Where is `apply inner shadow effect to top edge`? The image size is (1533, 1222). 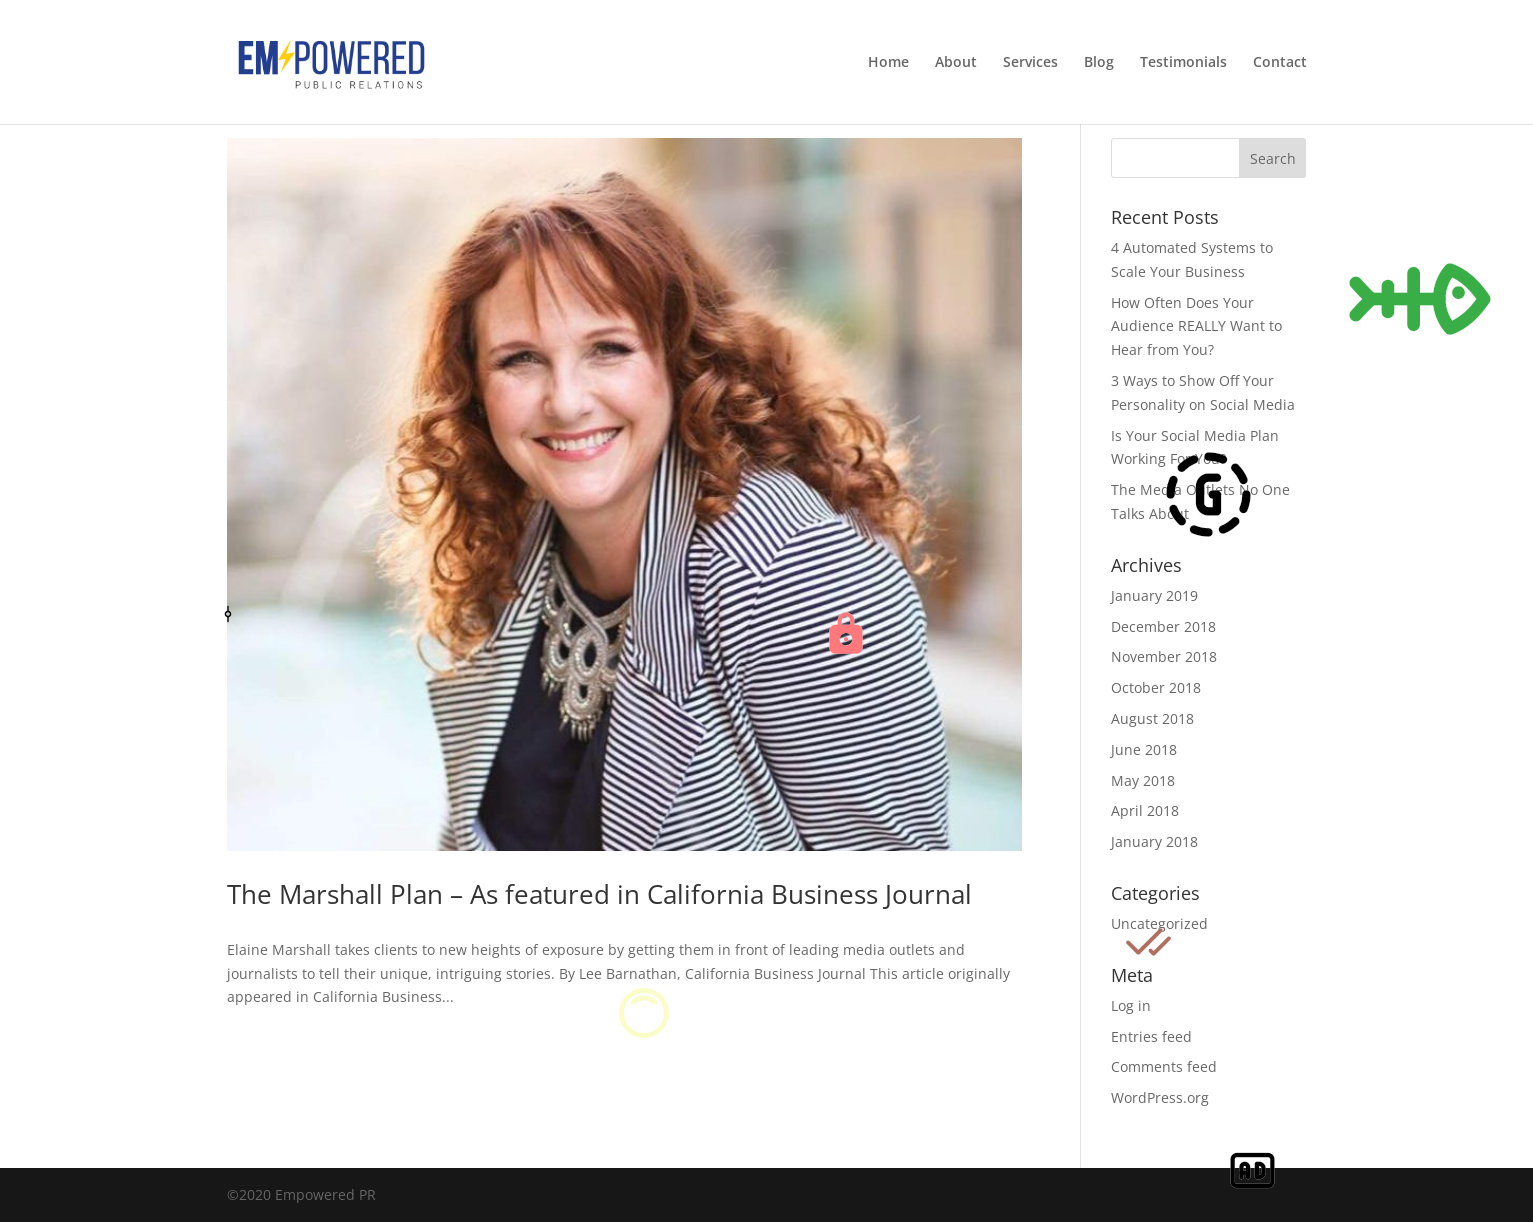 apply inner shadow effect to top edge is located at coordinates (644, 1013).